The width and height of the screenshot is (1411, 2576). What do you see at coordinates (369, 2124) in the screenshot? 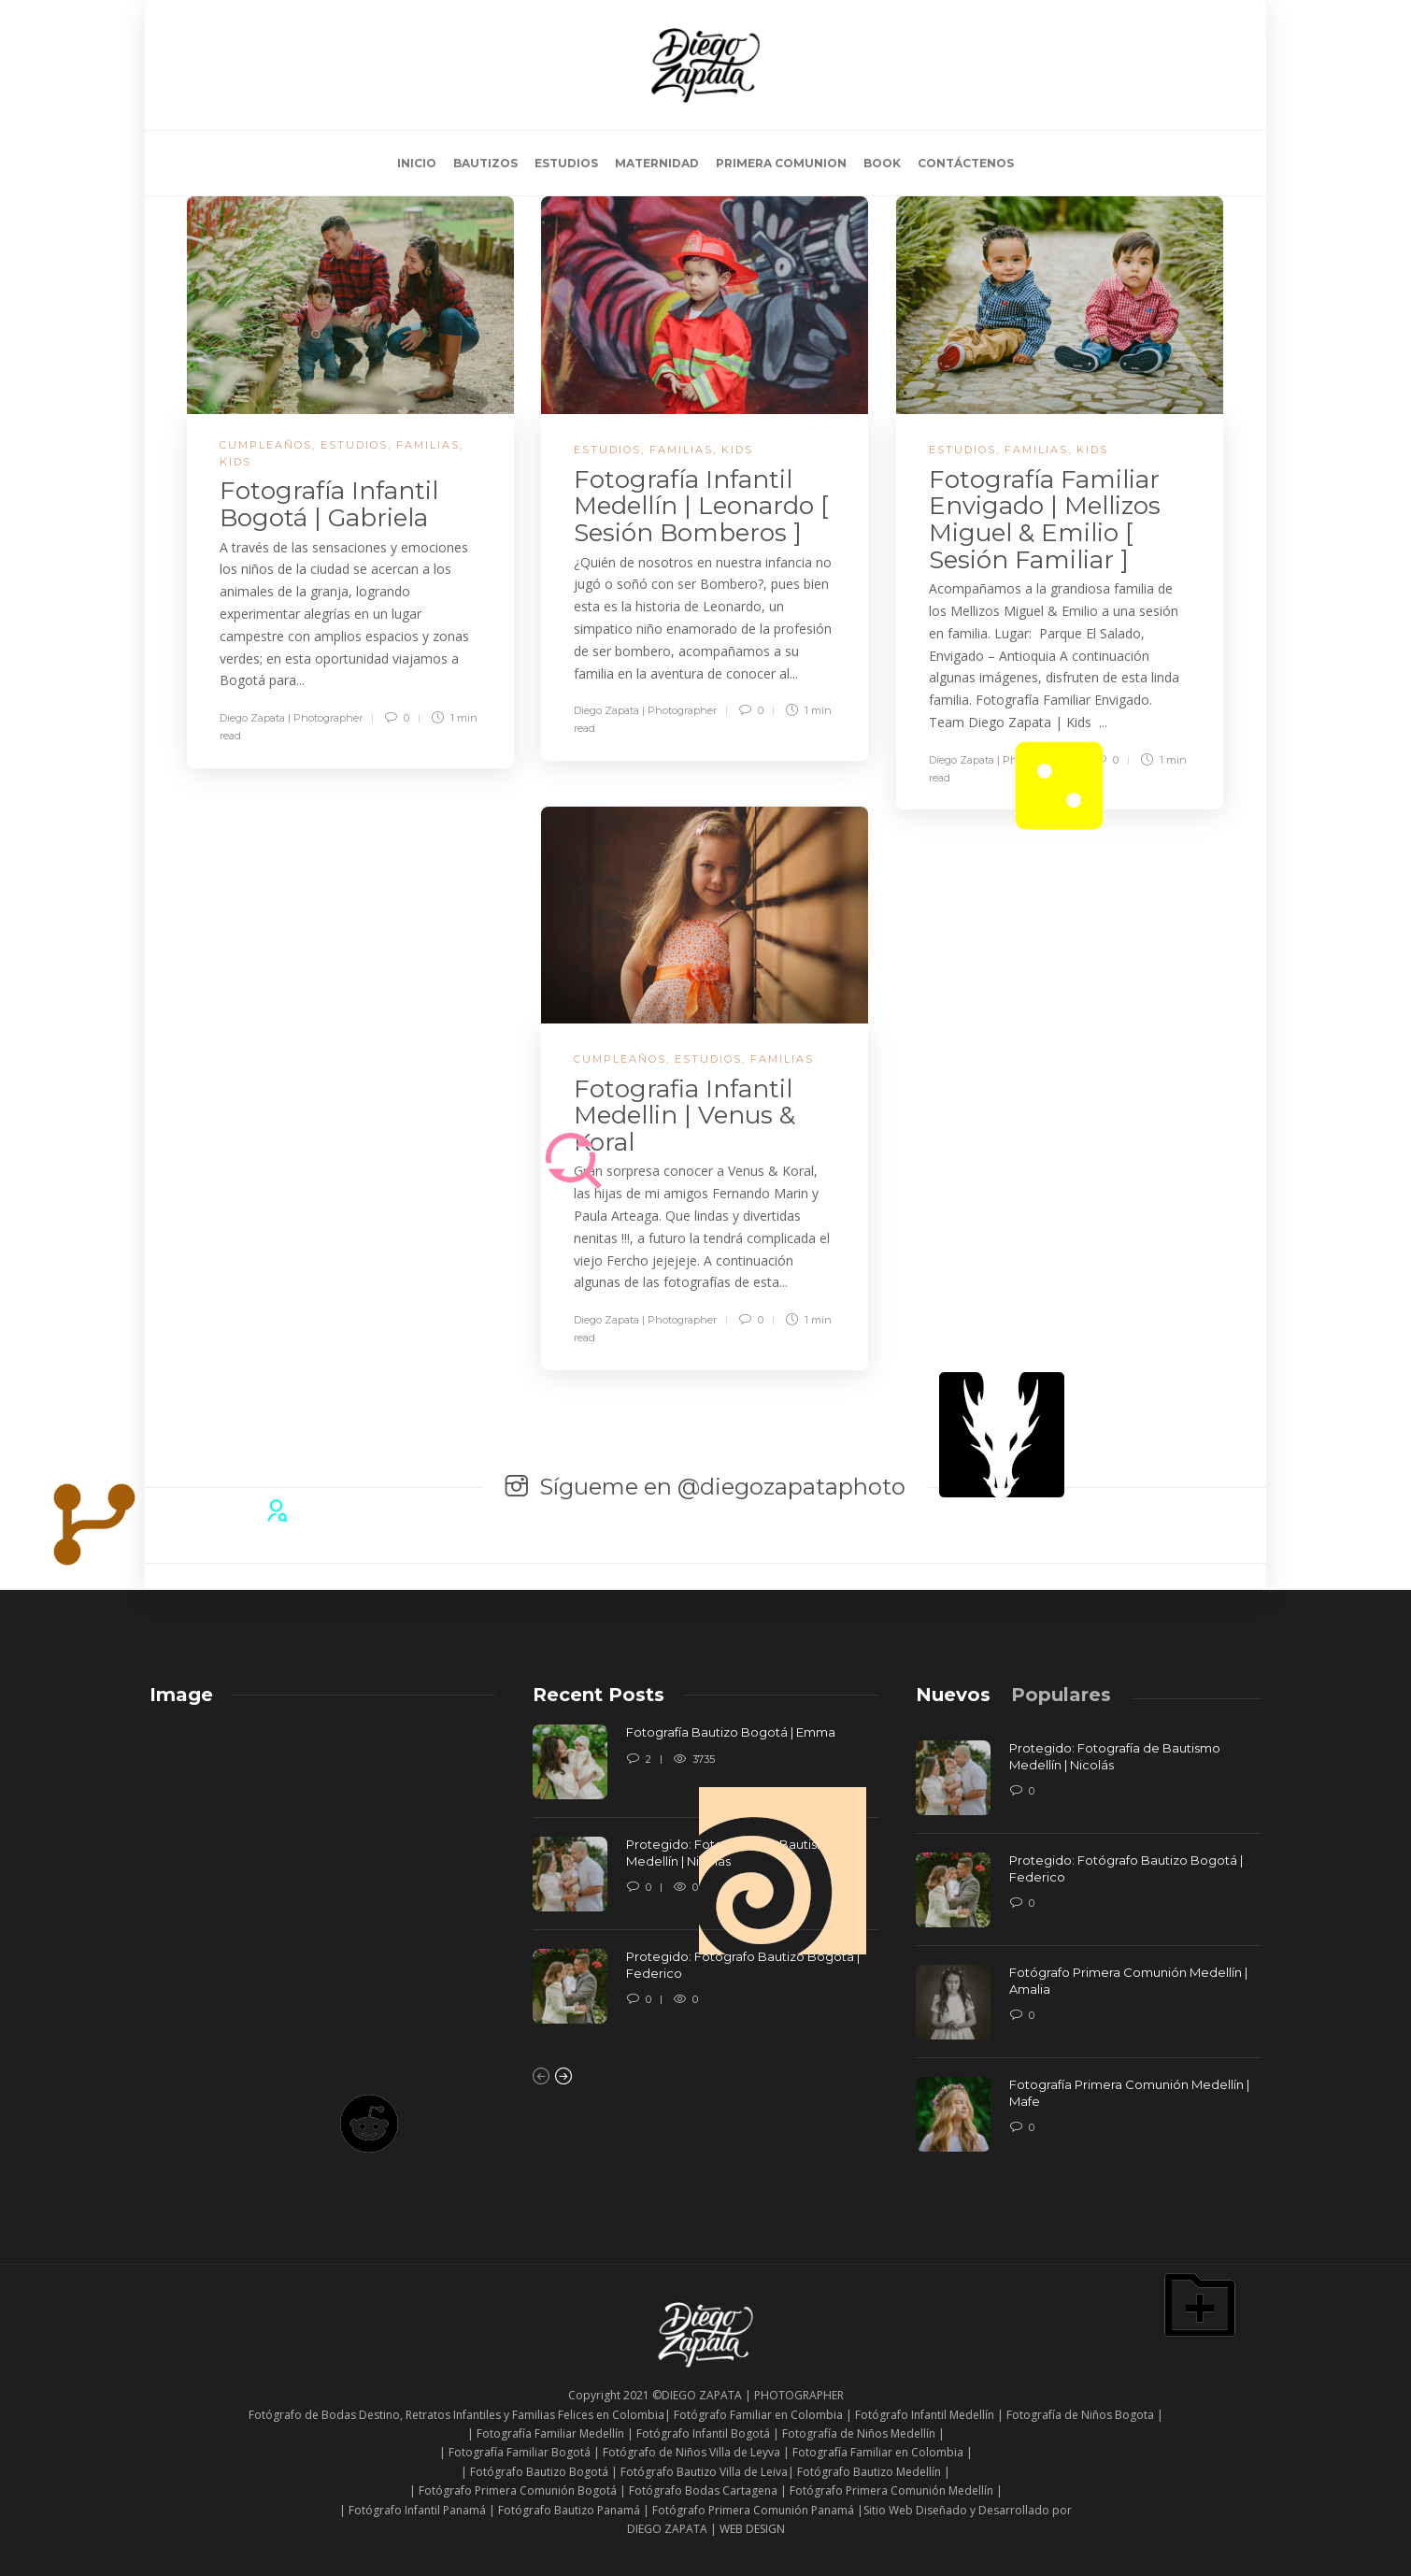
I see `open the Reddit app` at bounding box center [369, 2124].